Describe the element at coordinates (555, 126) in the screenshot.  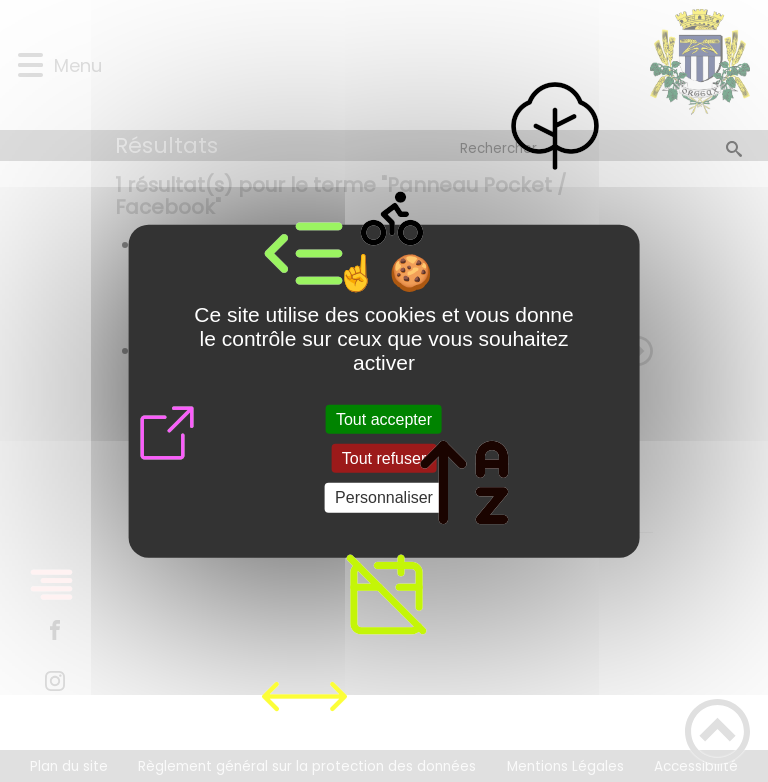
I see `access nature or park-related content` at that location.